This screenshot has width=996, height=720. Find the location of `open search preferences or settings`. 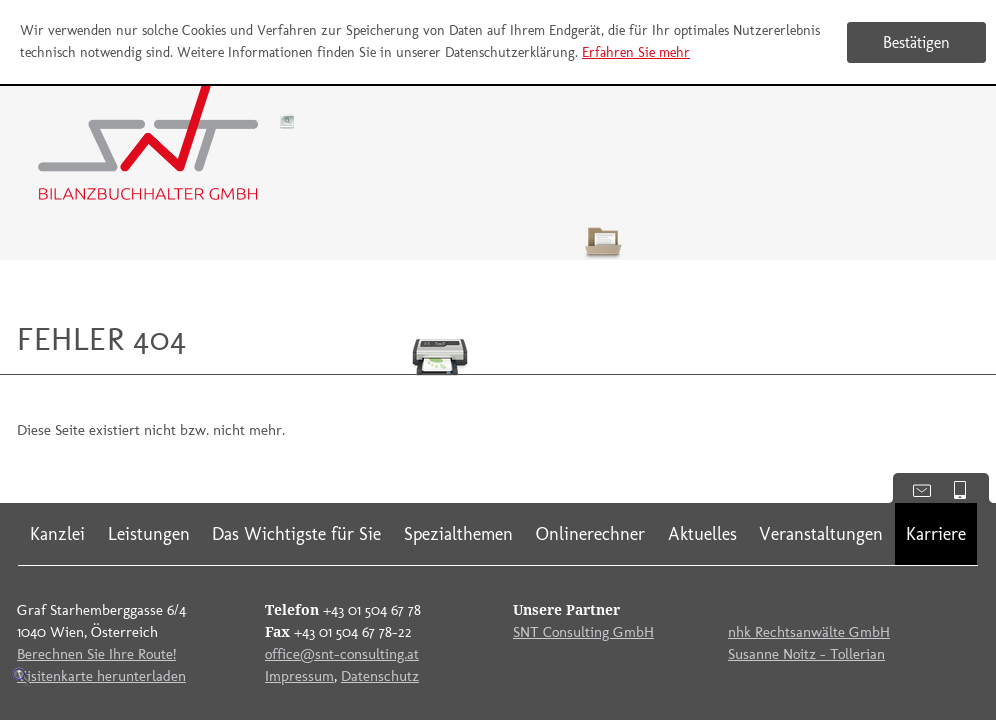

open search preferences or settings is located at coordinates (287, 121).